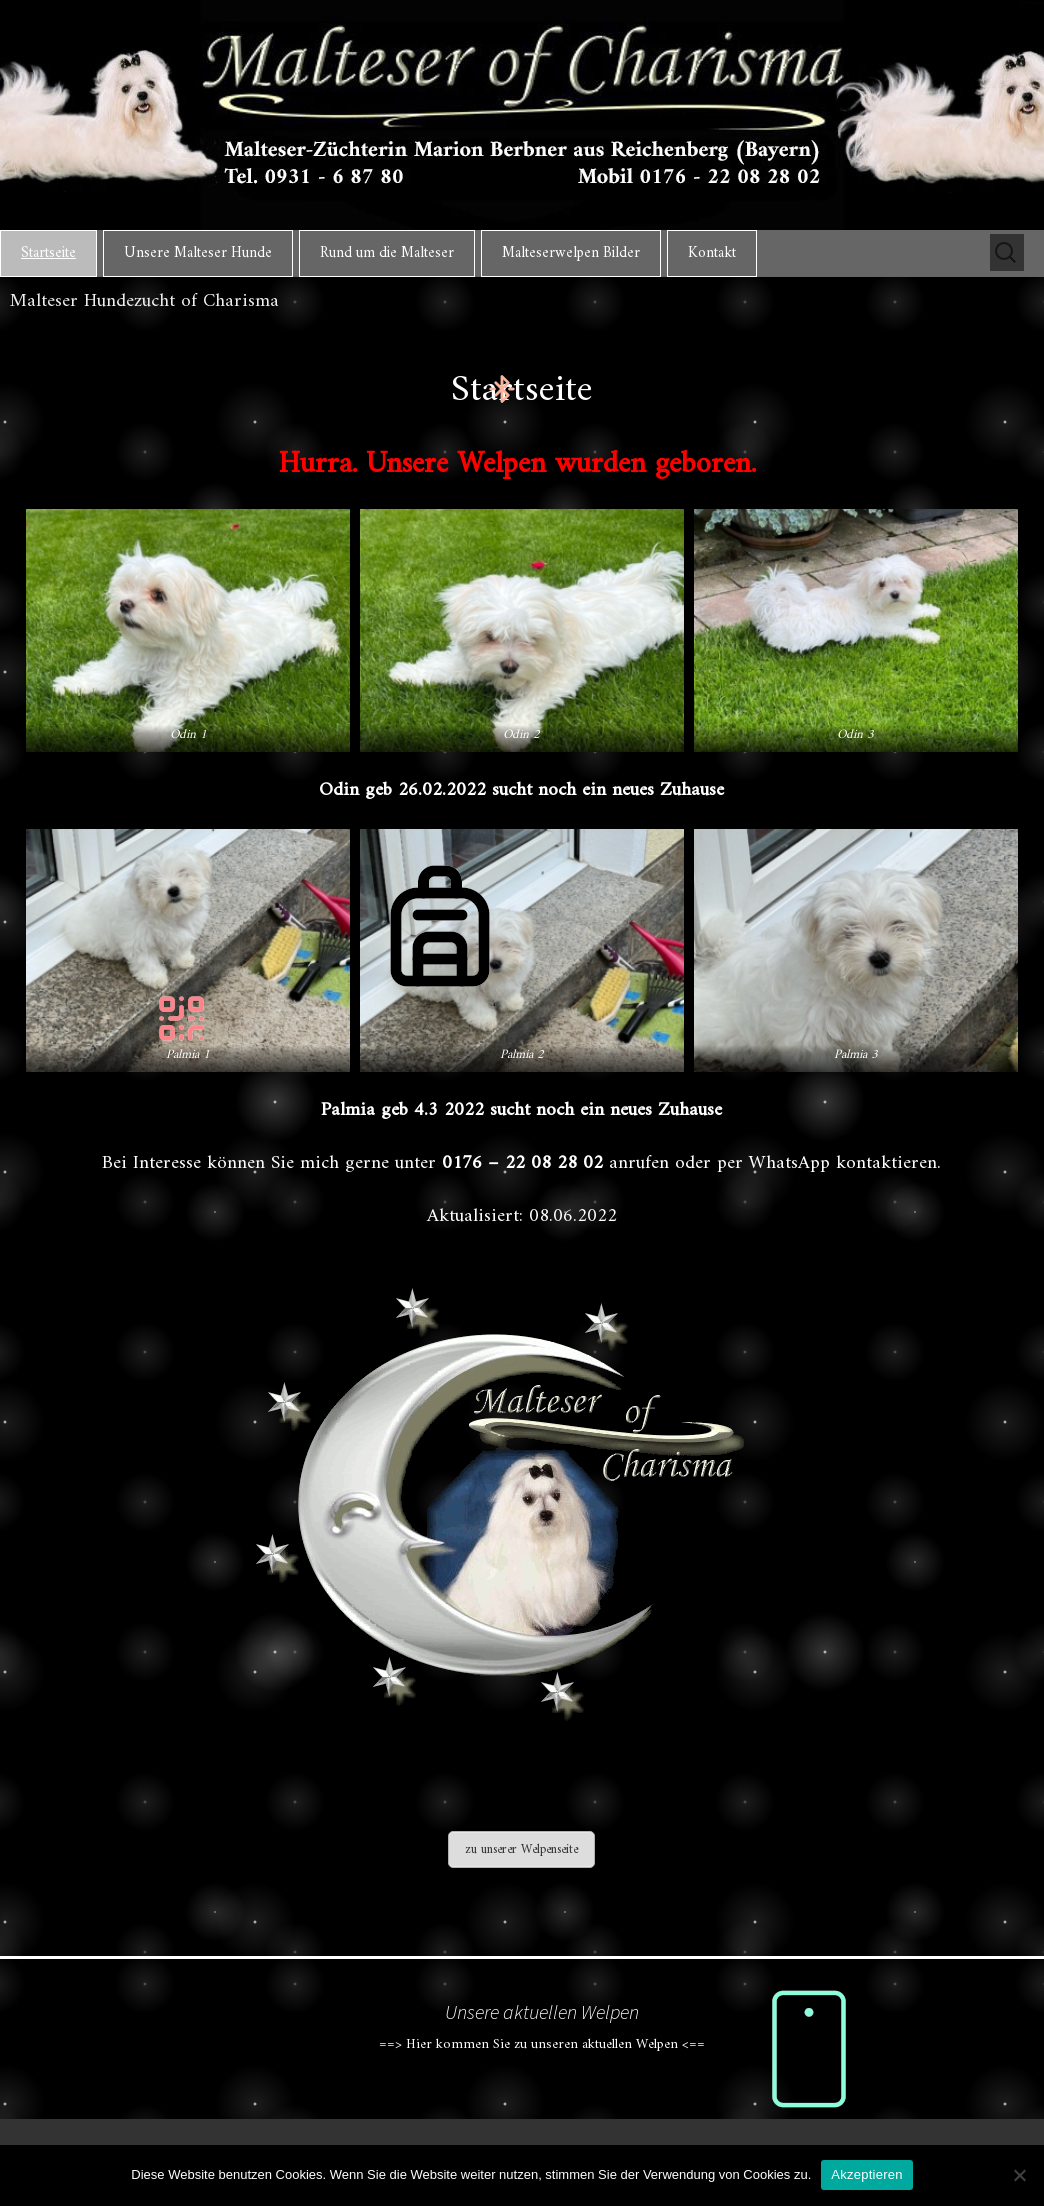 Image resolution: width=1044 pixels, height=2206 pixels. Describe the element at coordinates (502, 389) in the screenshot. I see `indicates an active bluetooth connection` at that location.